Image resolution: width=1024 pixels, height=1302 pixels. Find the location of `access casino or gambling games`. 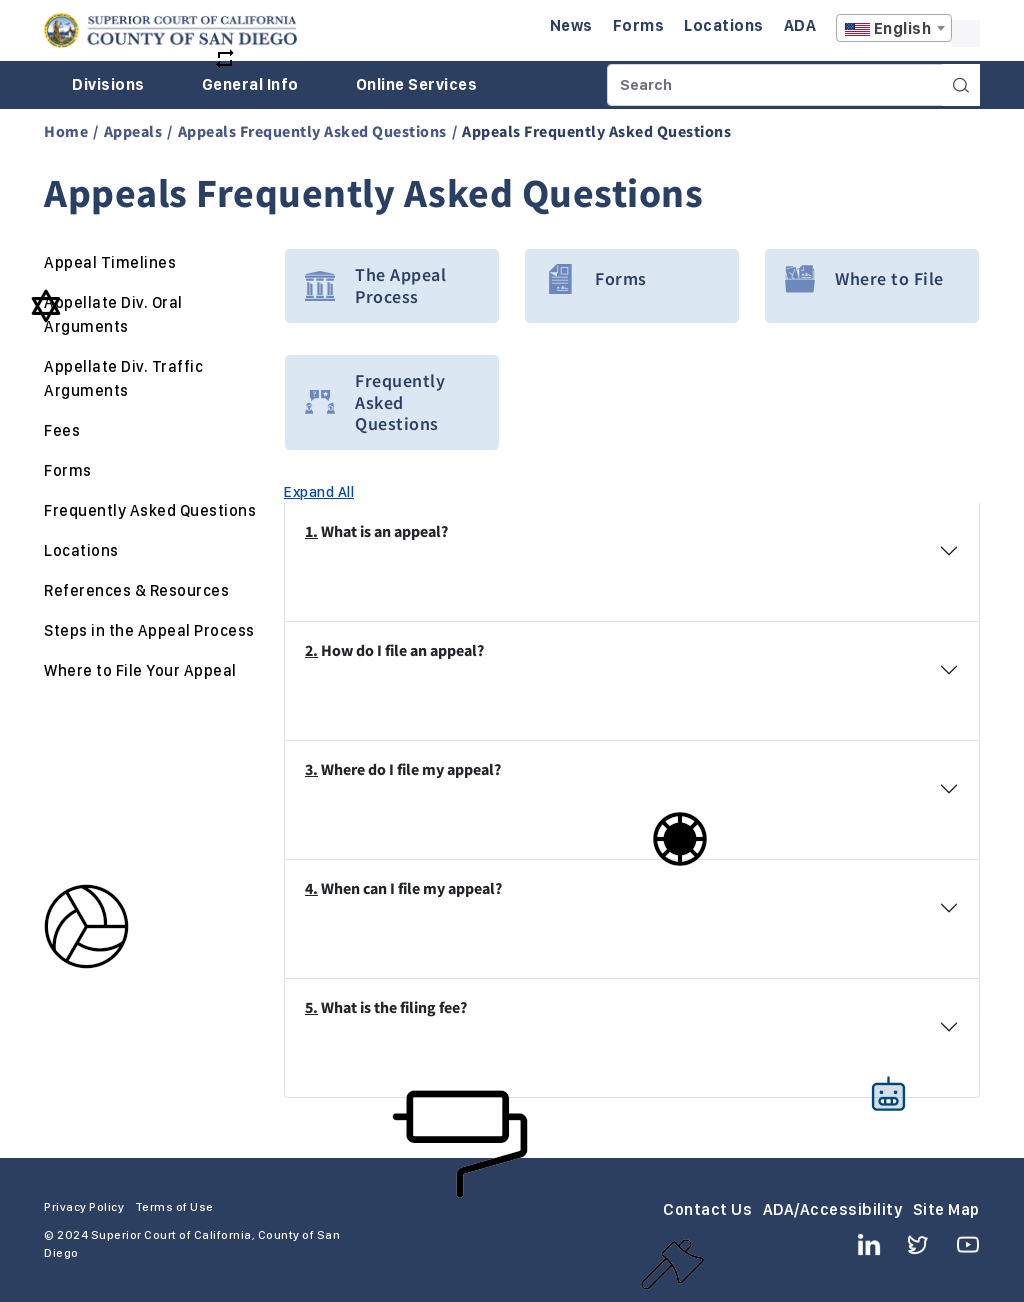

access casino or gambling games is located at coordinates (680, 839).